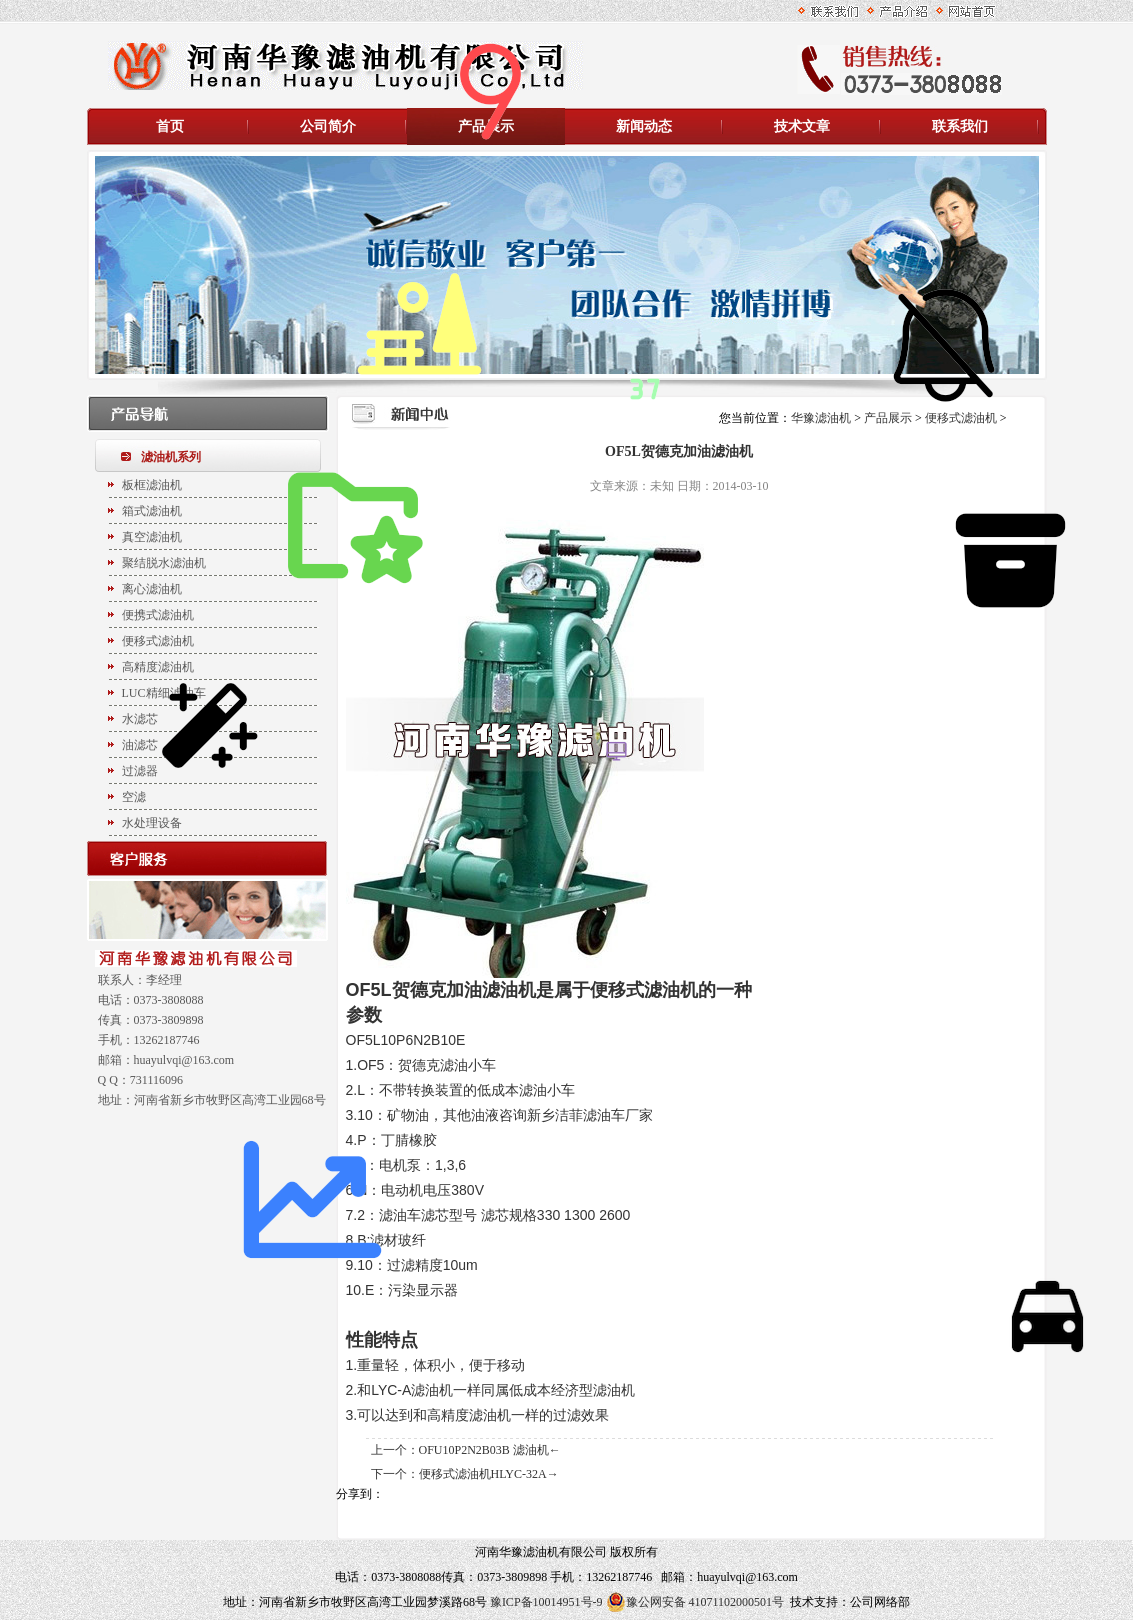  Describe the element at coordinates (204, 725) in the screenshot. I see `apply automatic enhancements or effects` at that location.